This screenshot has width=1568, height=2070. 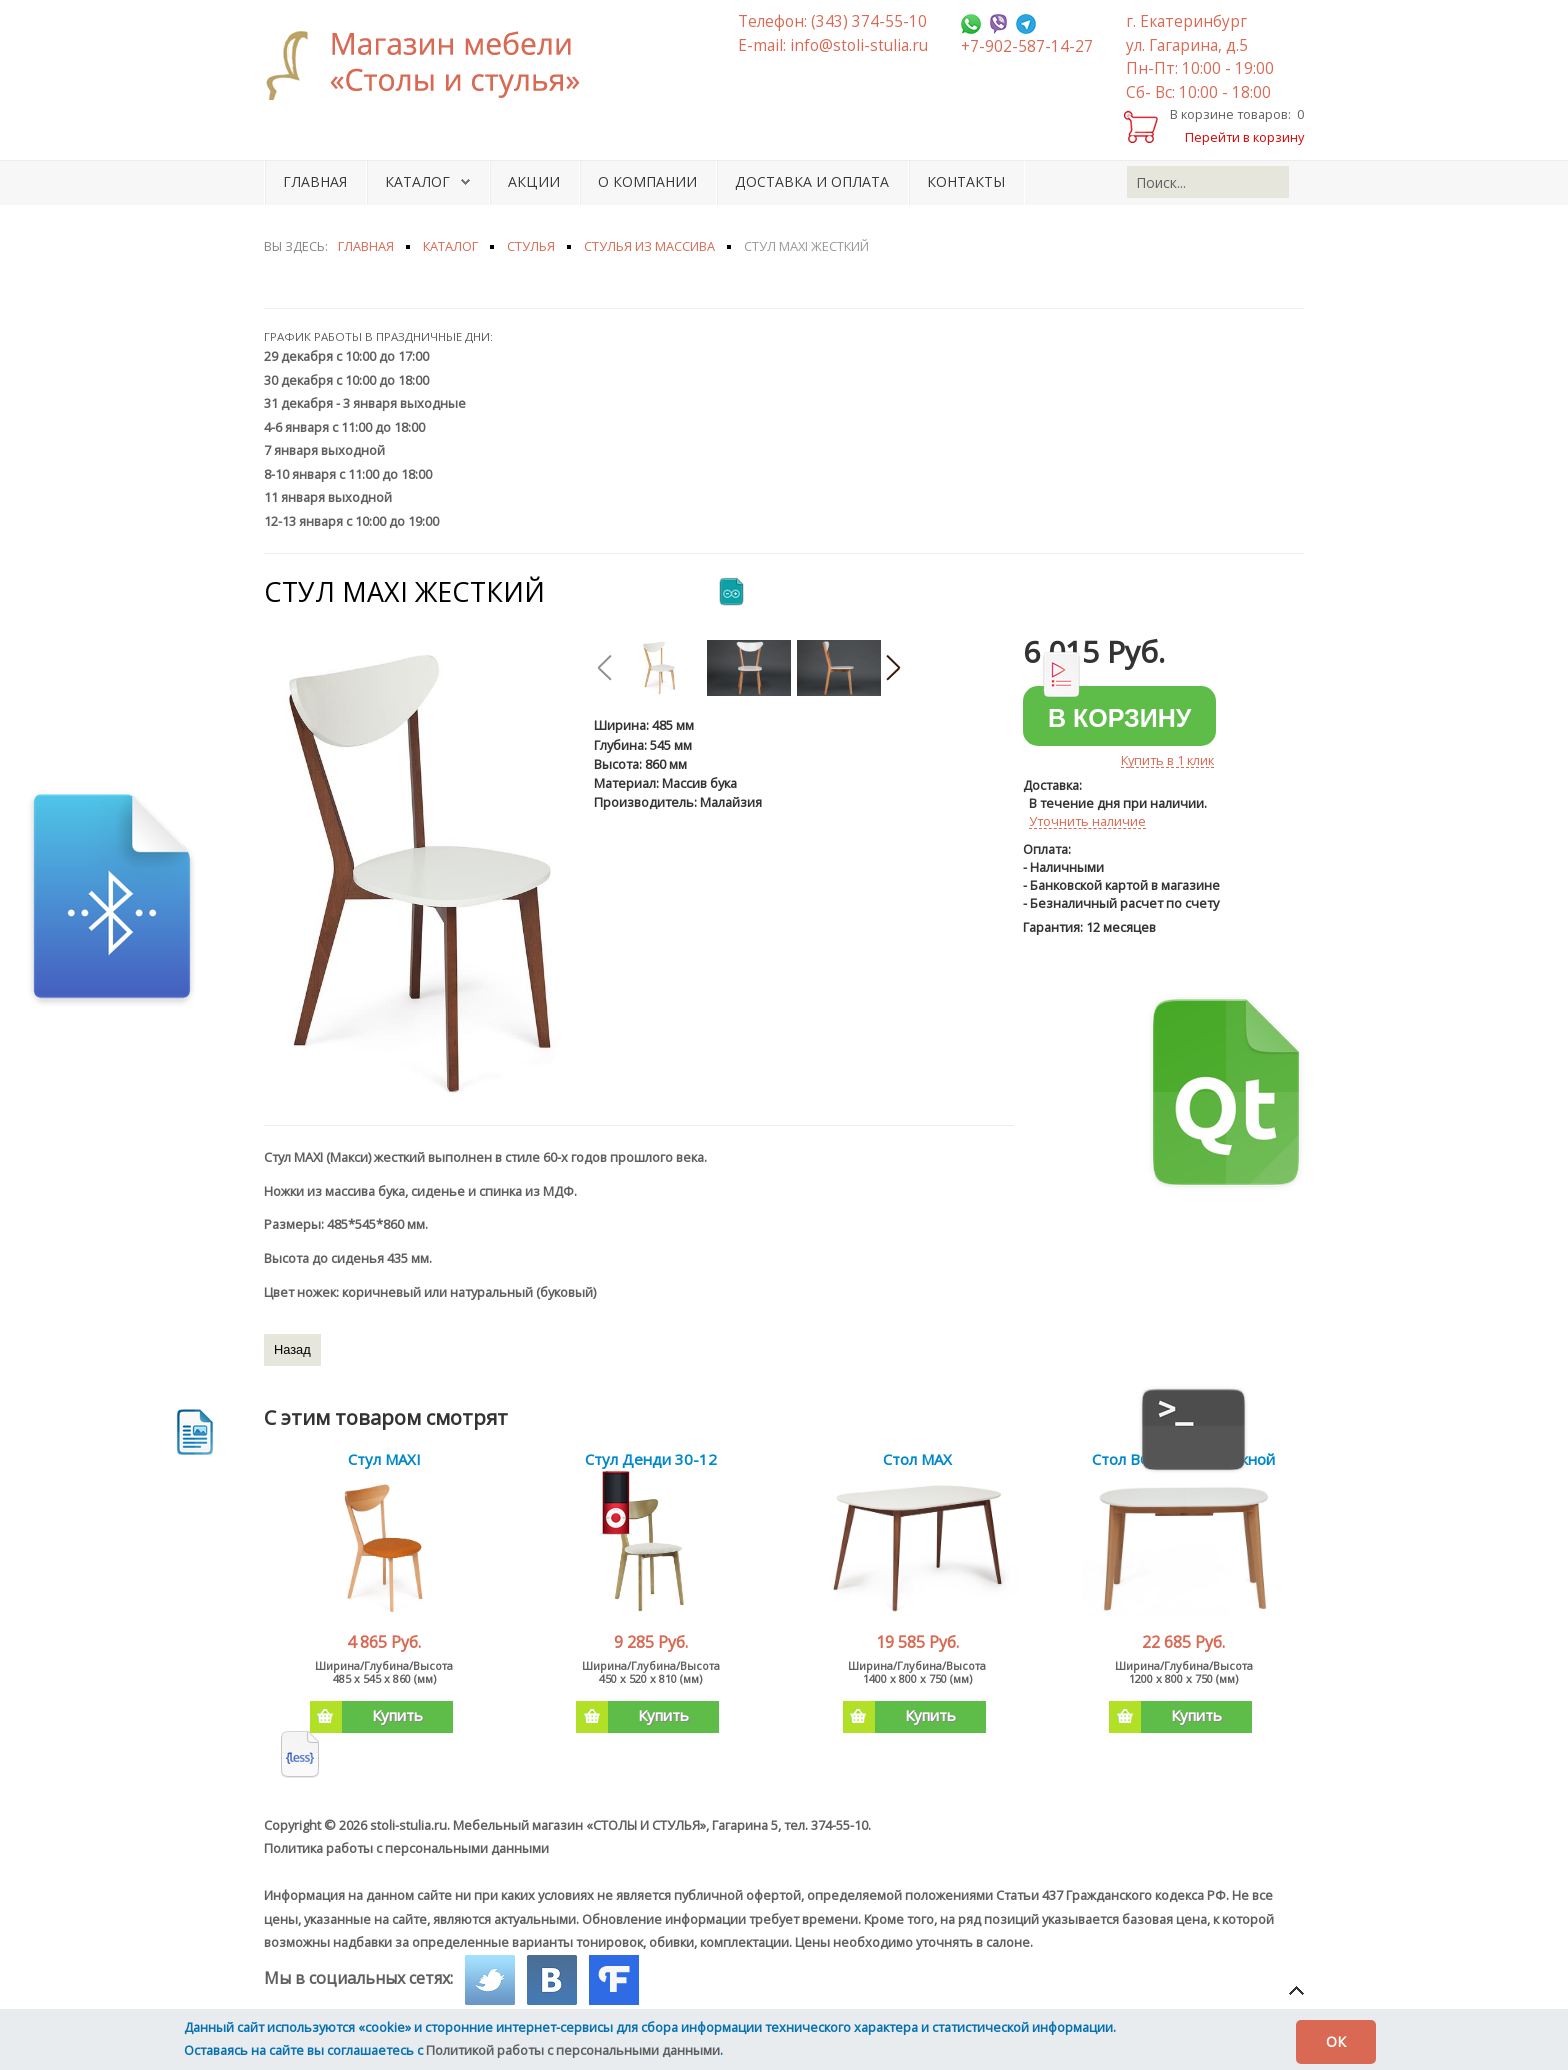 What do you see at coordinates (300, 1754) in the screenshot?
I see `a LESS stylesheet file` at bounding box center [300, 1754].